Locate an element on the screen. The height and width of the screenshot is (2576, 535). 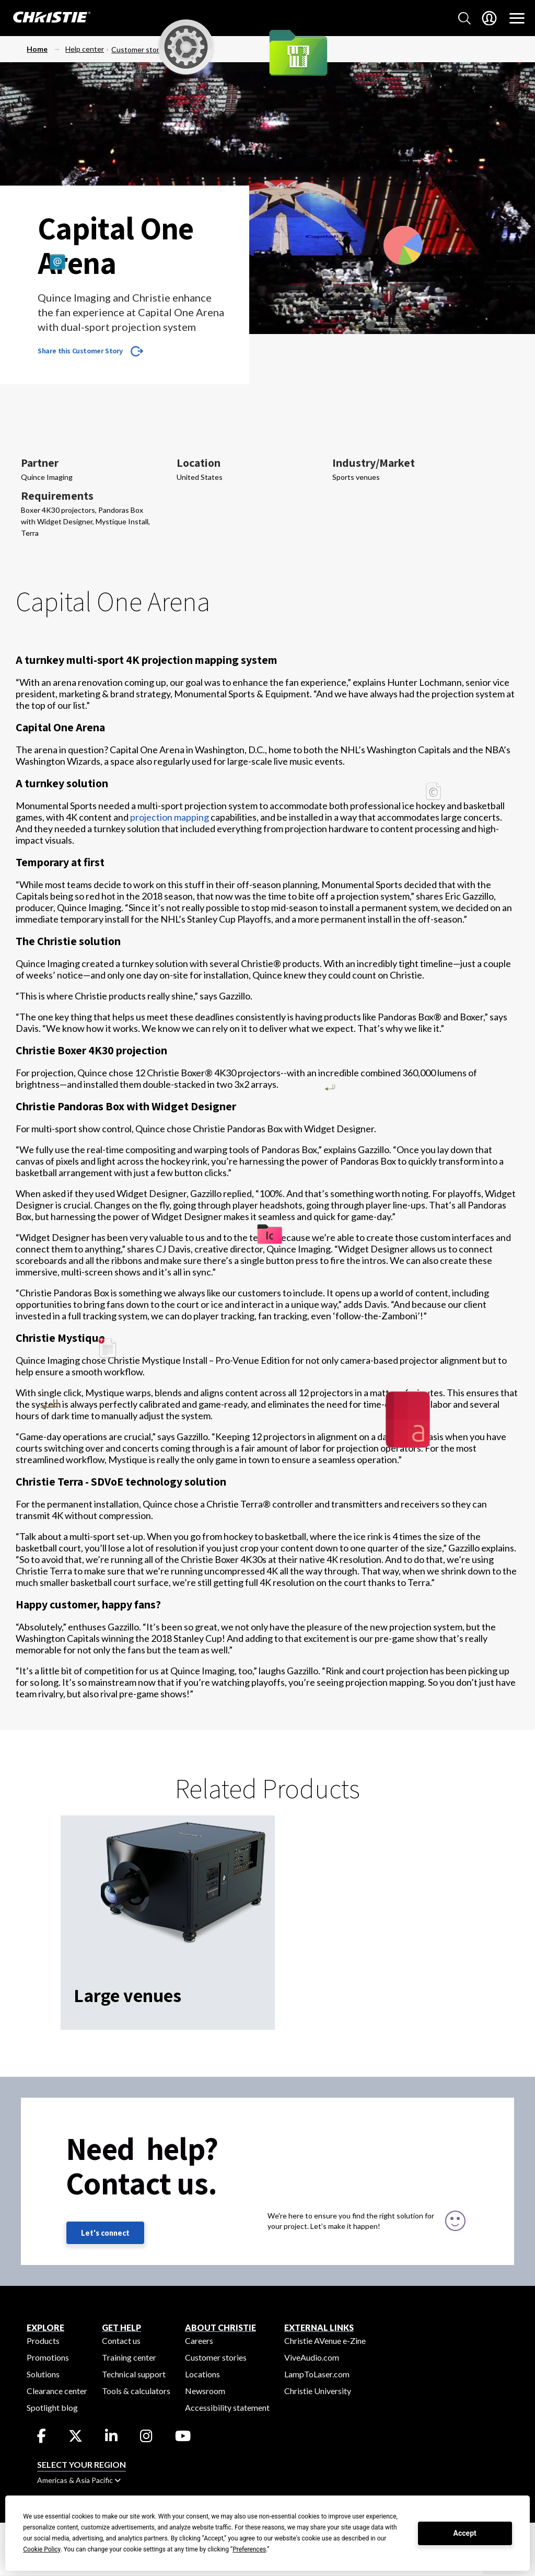
open your GameJolt games folder is located at coordinates (298, 54).